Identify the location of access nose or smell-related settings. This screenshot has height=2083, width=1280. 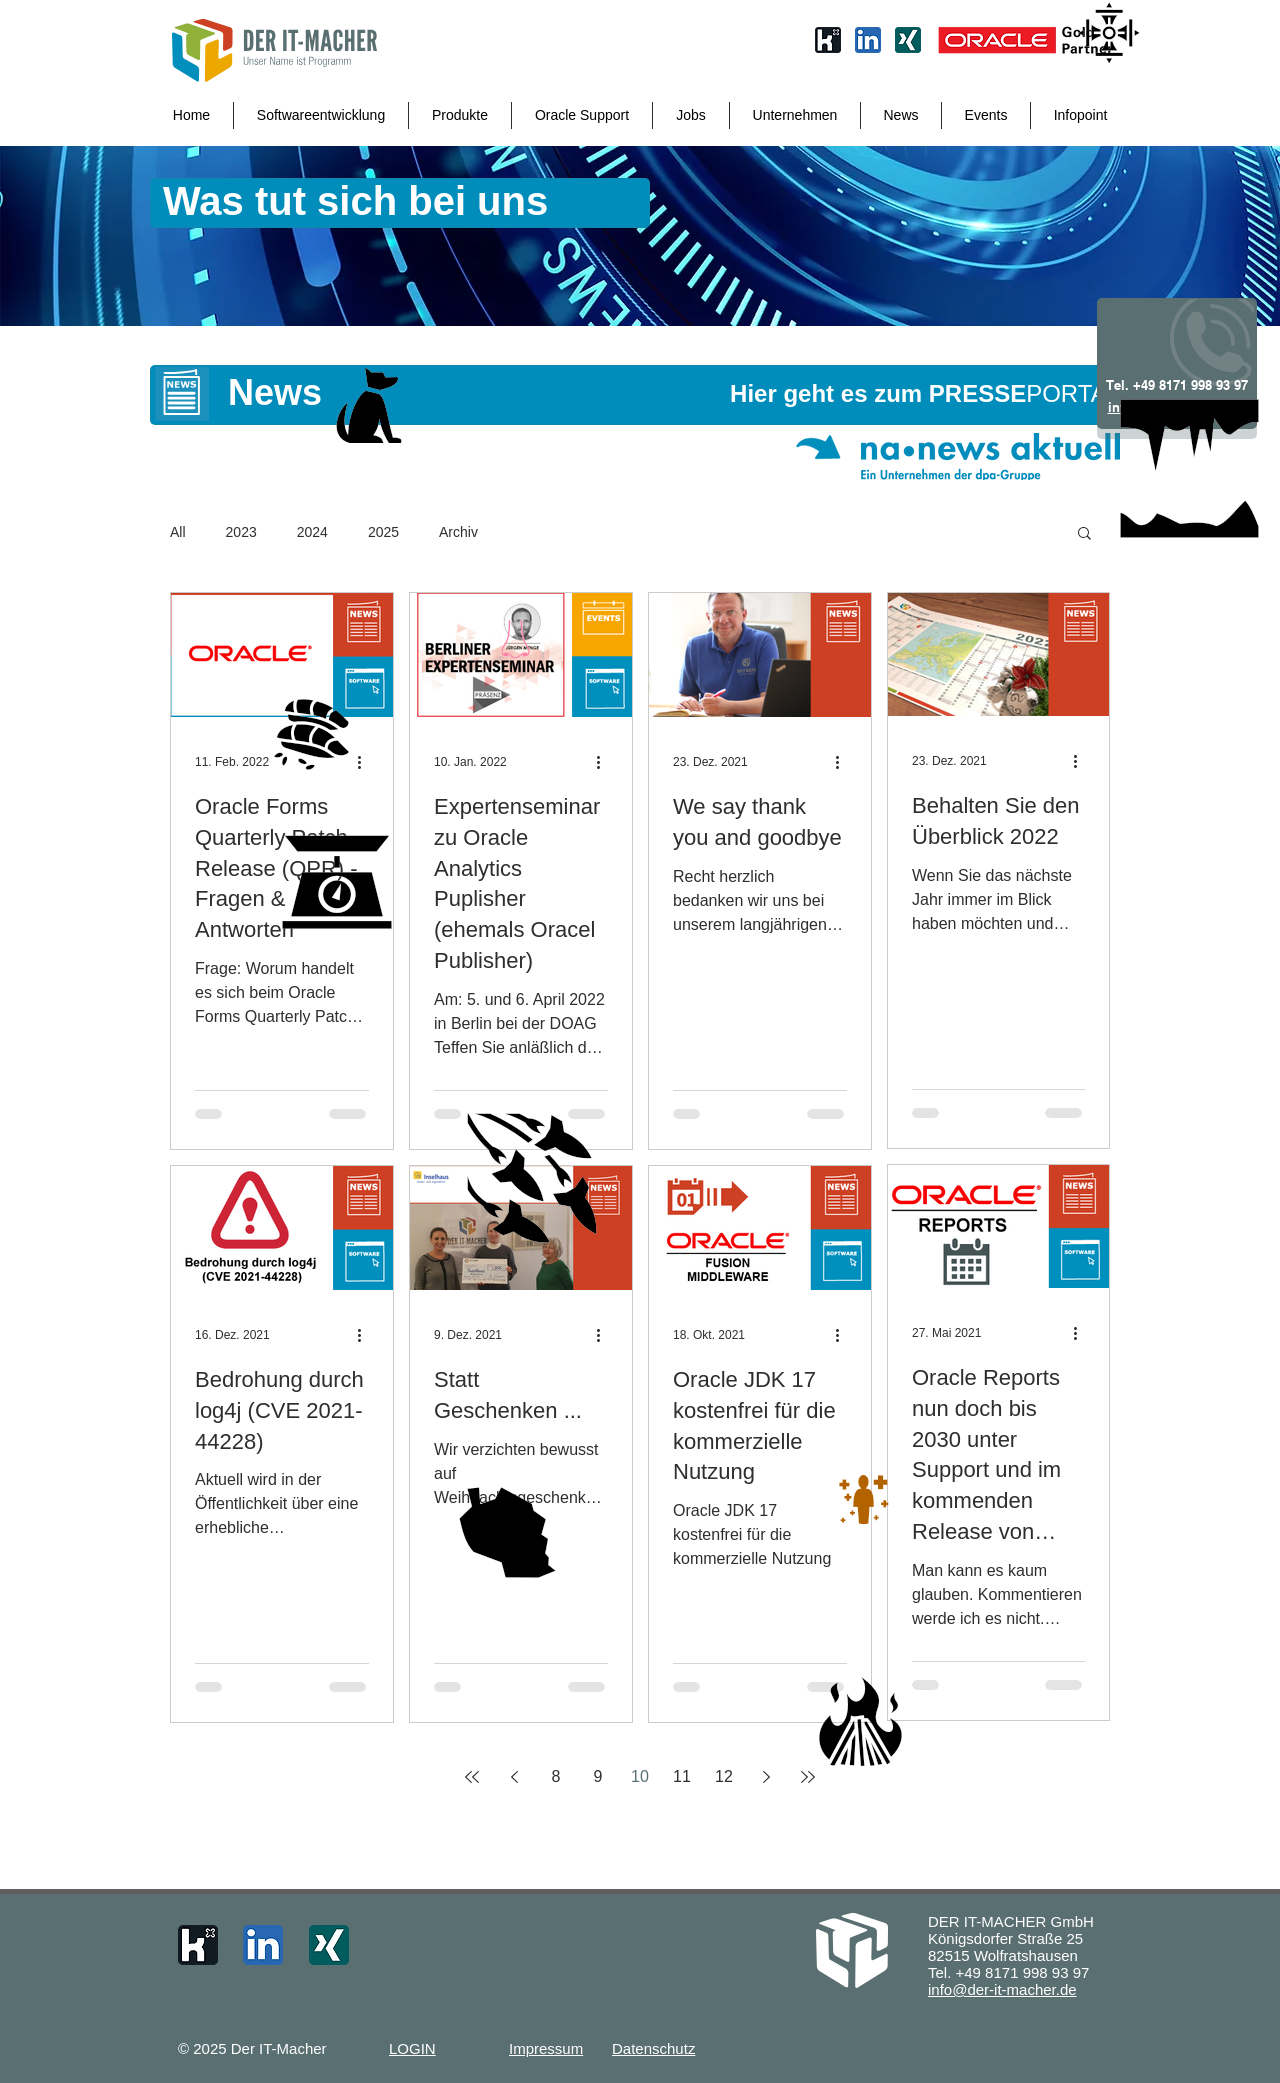
(515, 638).